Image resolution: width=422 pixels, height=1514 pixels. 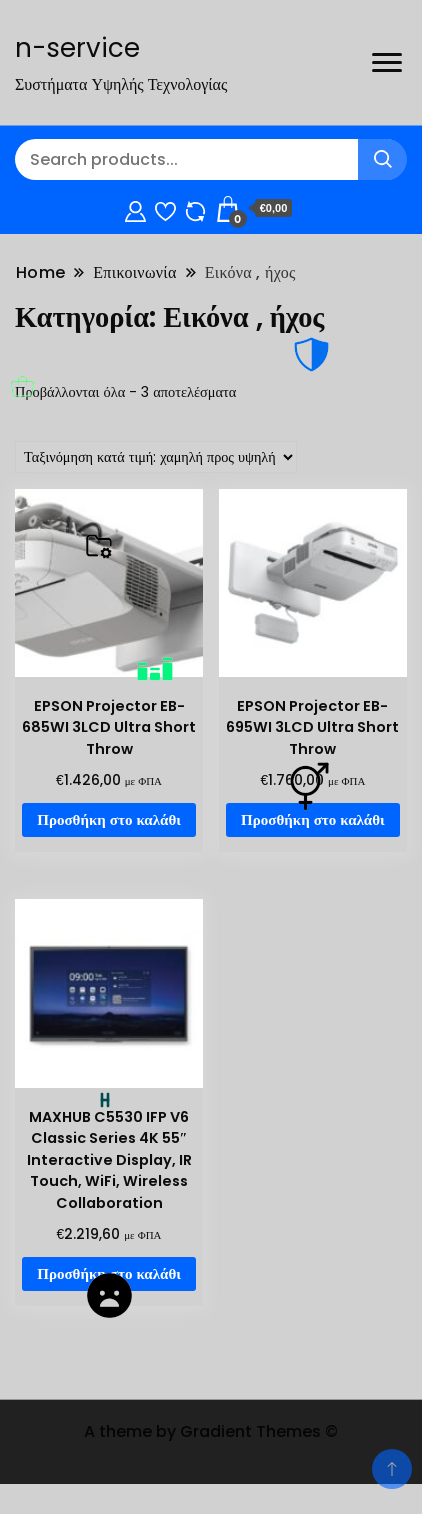 I want to click on indicates H or HSPA mobile network connection, so click(x=105, y=1100).